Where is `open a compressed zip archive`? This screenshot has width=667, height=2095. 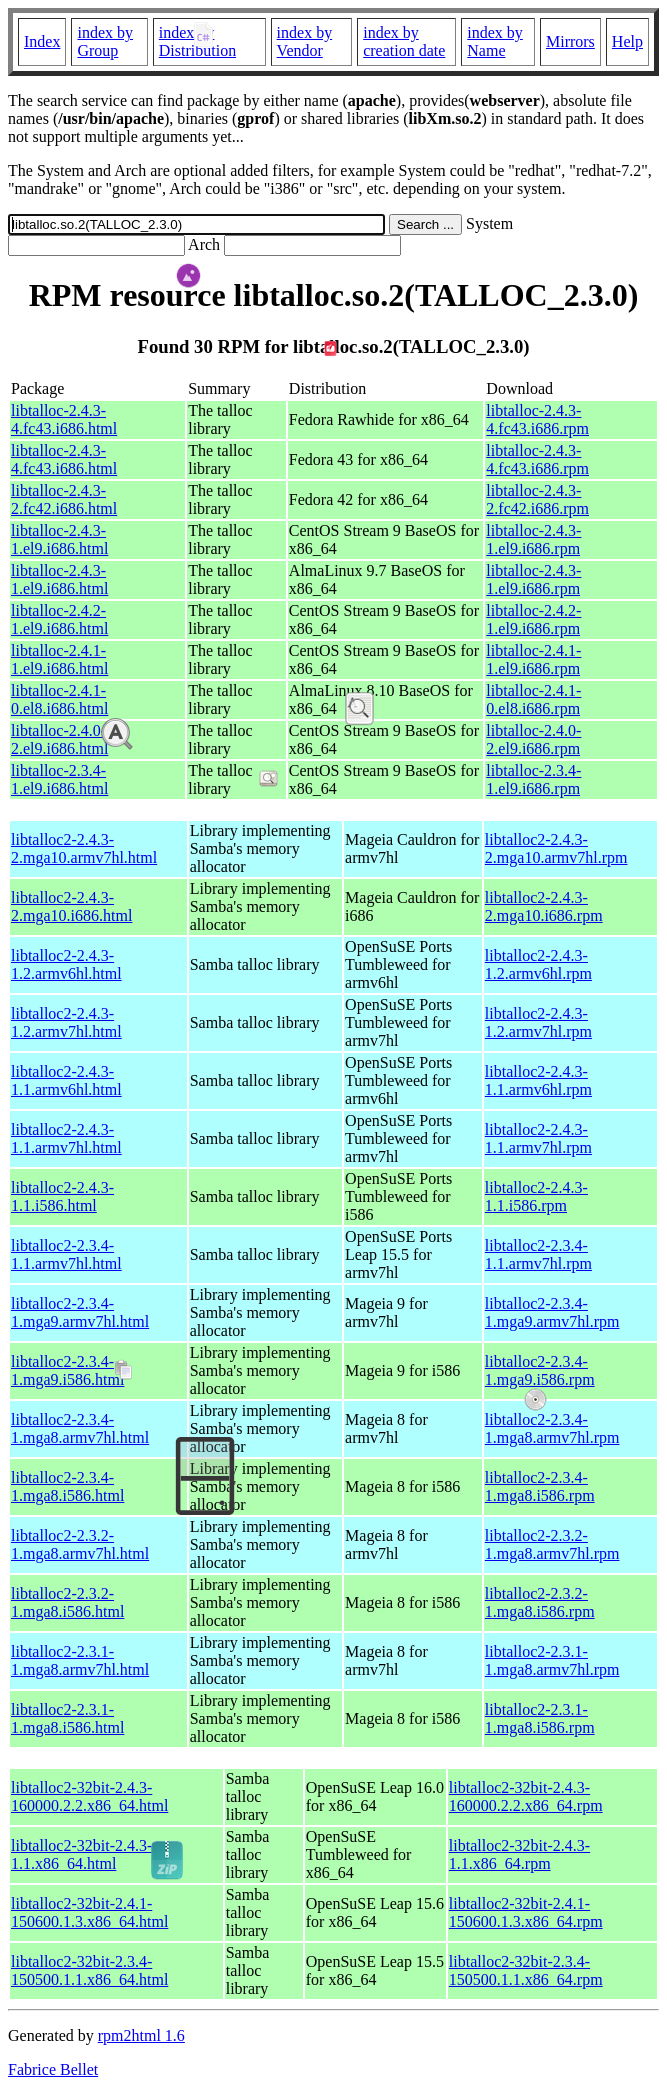
open a compressed zip archive is located at coordinates (167, 1860).